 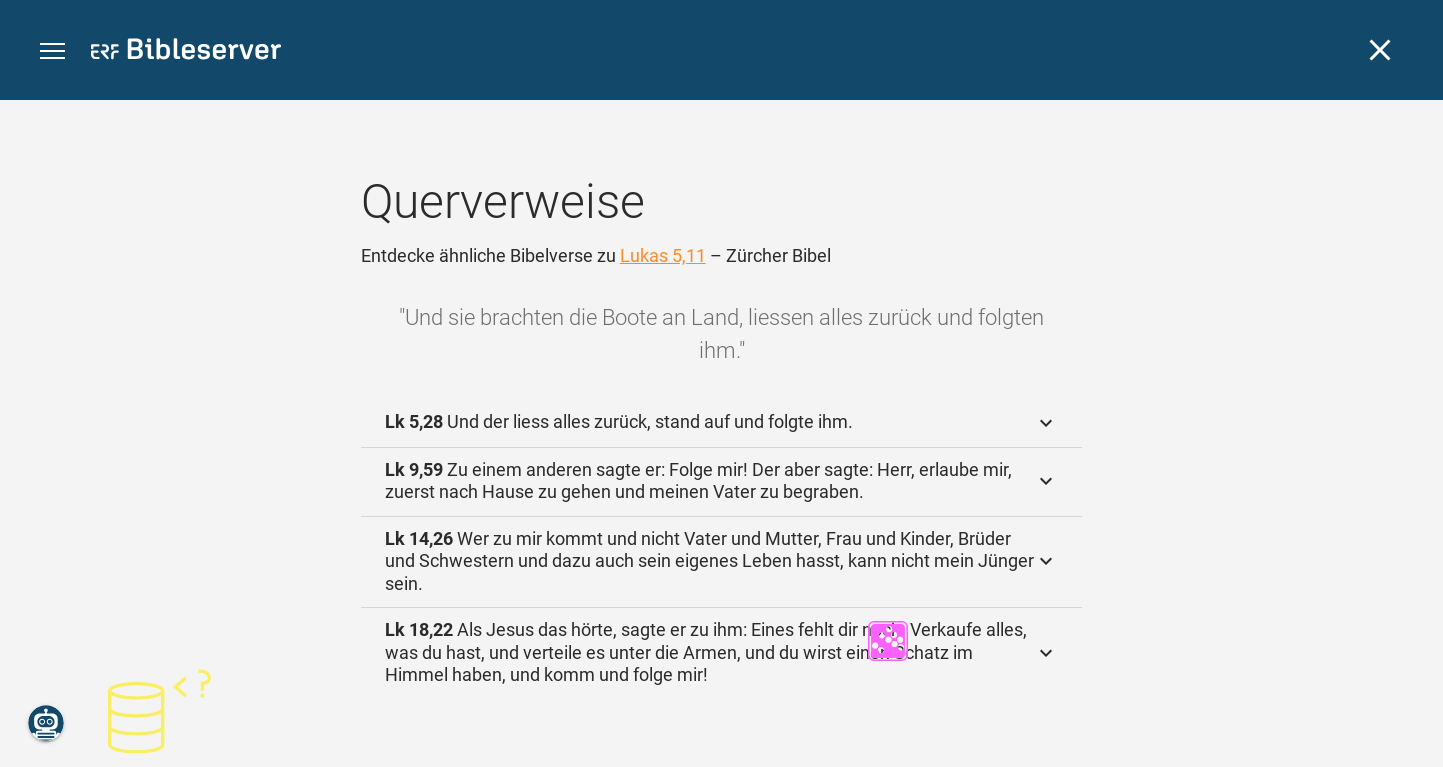 What do you see at coordinates (159, 711) in the screenshot?
I see `open adminer database management tool` at bounding box center [159, 711].